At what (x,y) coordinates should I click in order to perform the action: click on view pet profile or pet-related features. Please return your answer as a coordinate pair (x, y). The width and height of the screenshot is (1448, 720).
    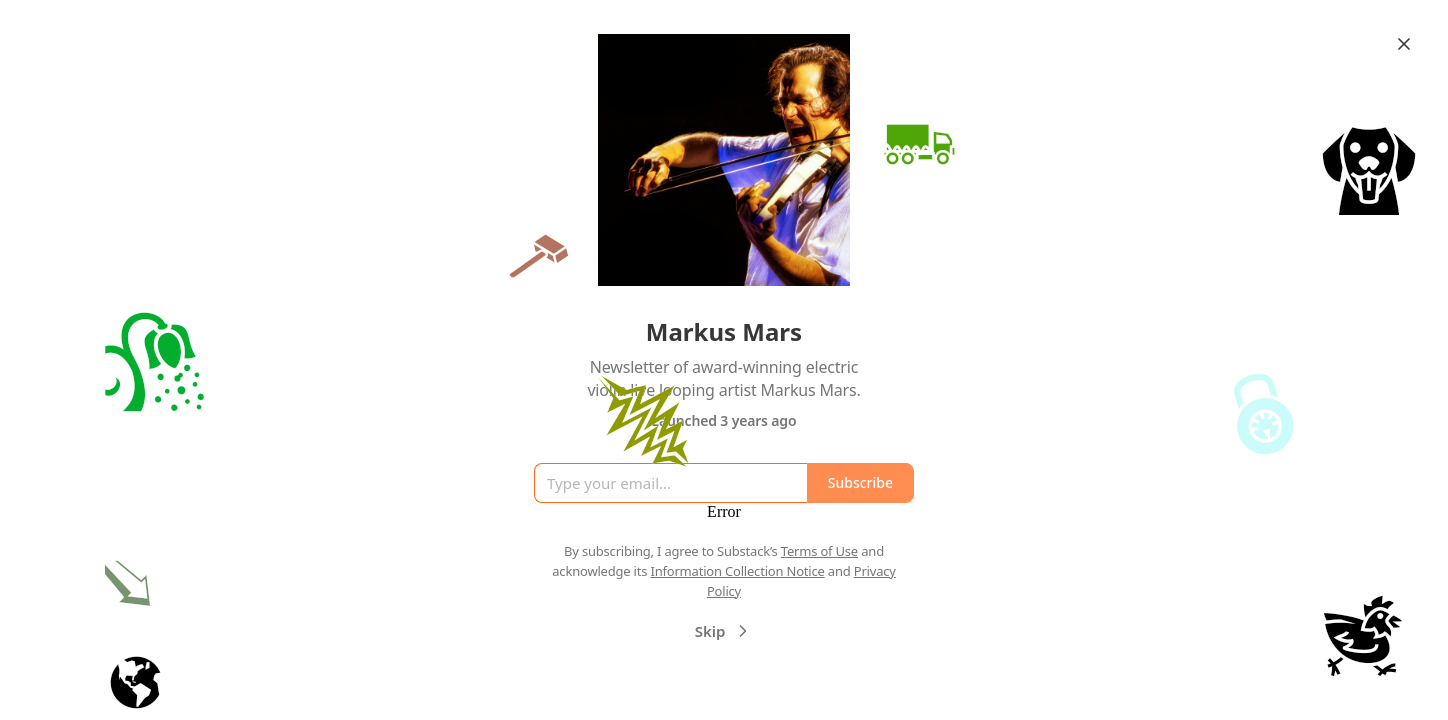
    Looking at the image, I should click on (1369, 169).